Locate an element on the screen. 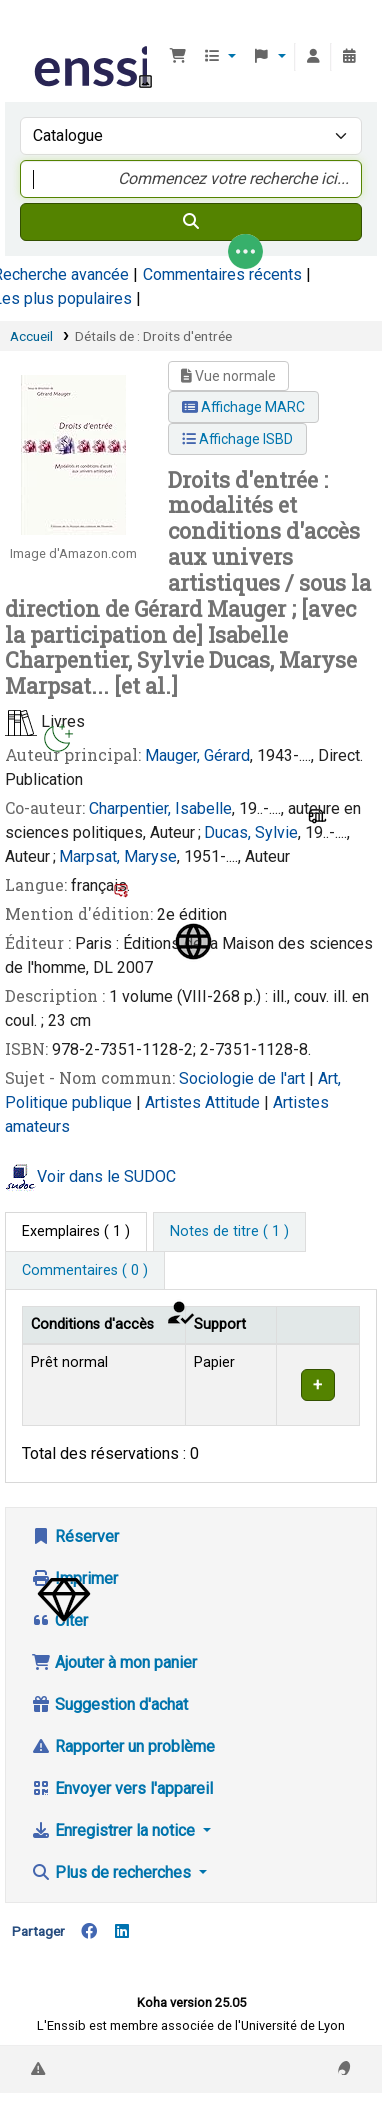  verify or approve a user account is located at coordinates (180, 1312).